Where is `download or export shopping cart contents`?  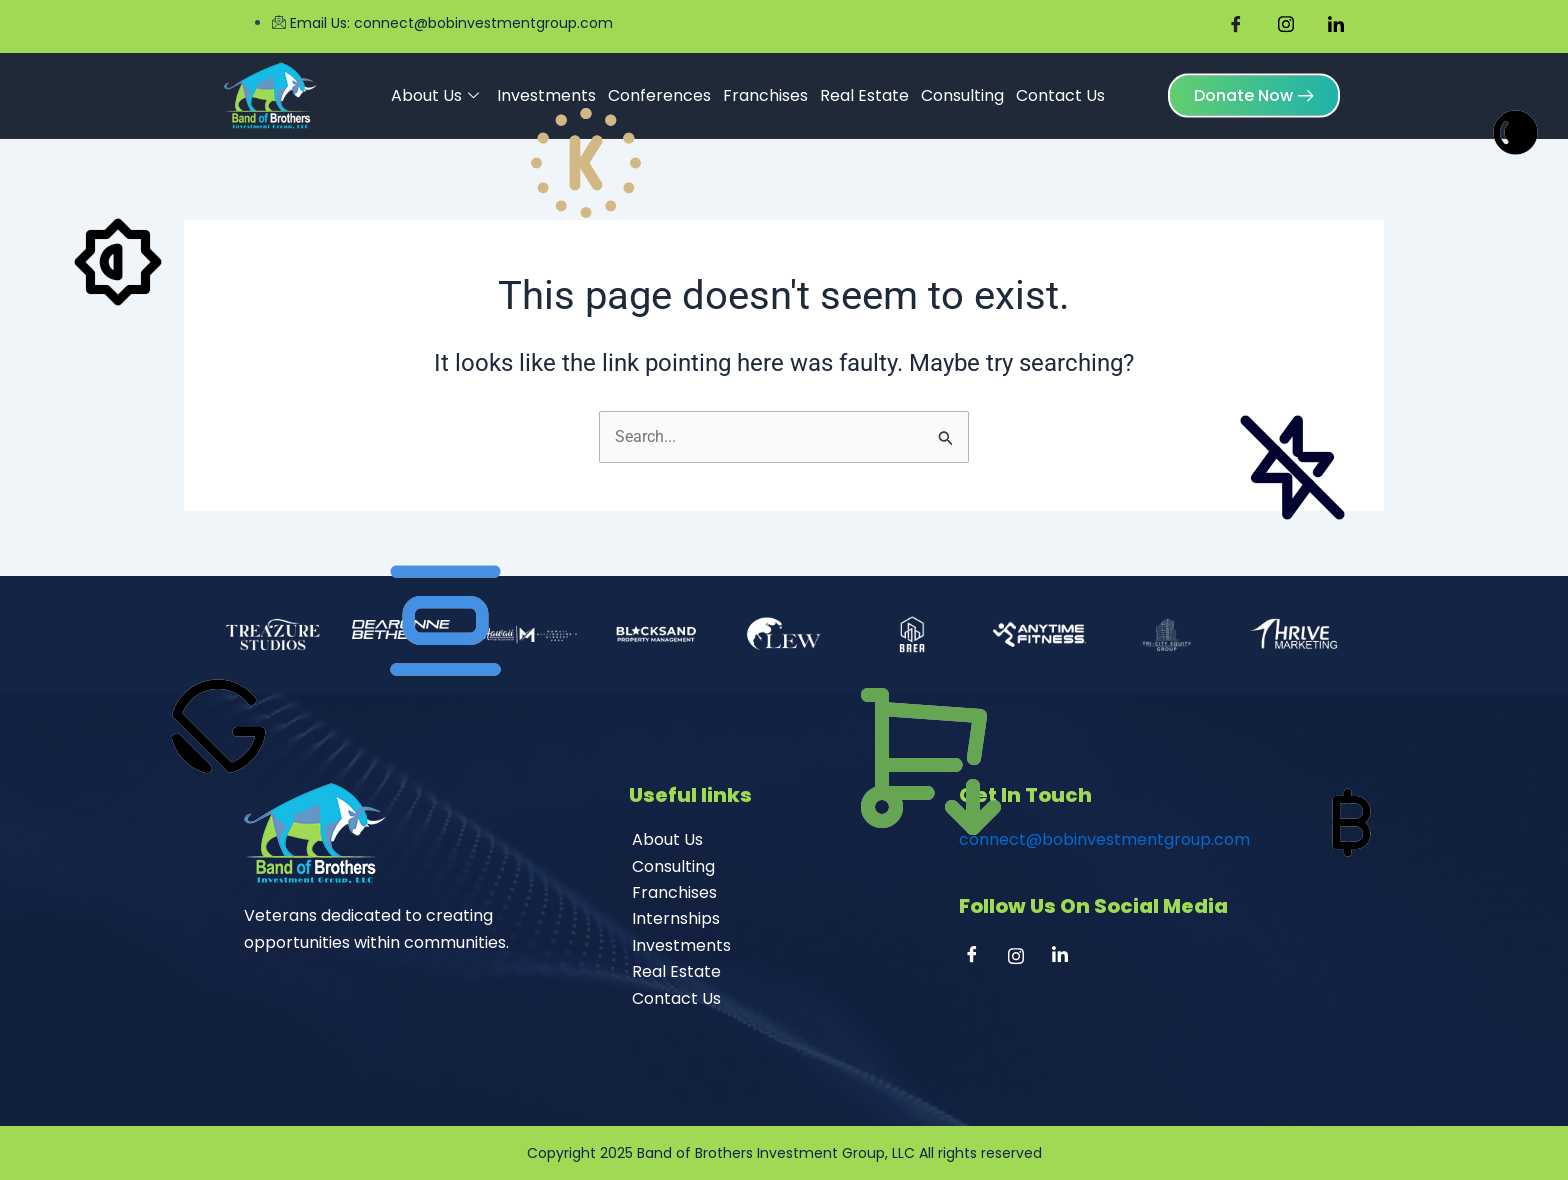 download or export shopping cart contents is located at coordinates (924, 758).